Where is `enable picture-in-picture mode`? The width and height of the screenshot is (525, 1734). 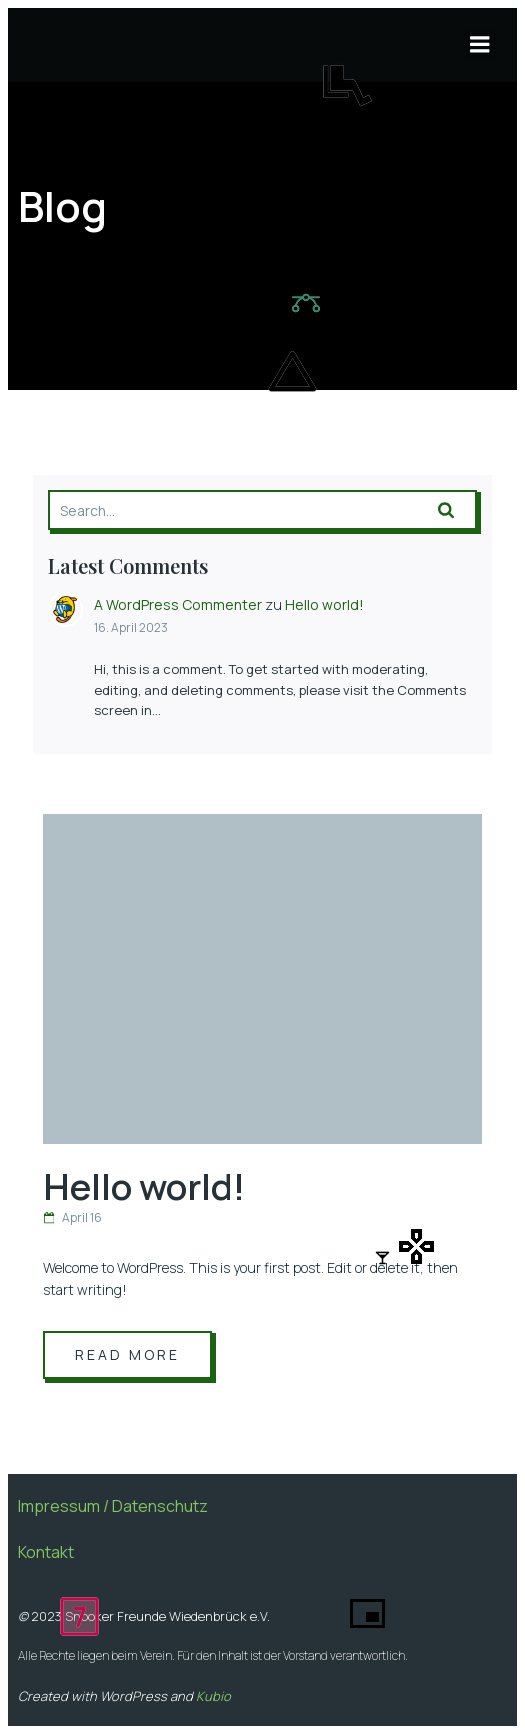
enable picture-in-picture mode is located at coordinates (367, 1613).